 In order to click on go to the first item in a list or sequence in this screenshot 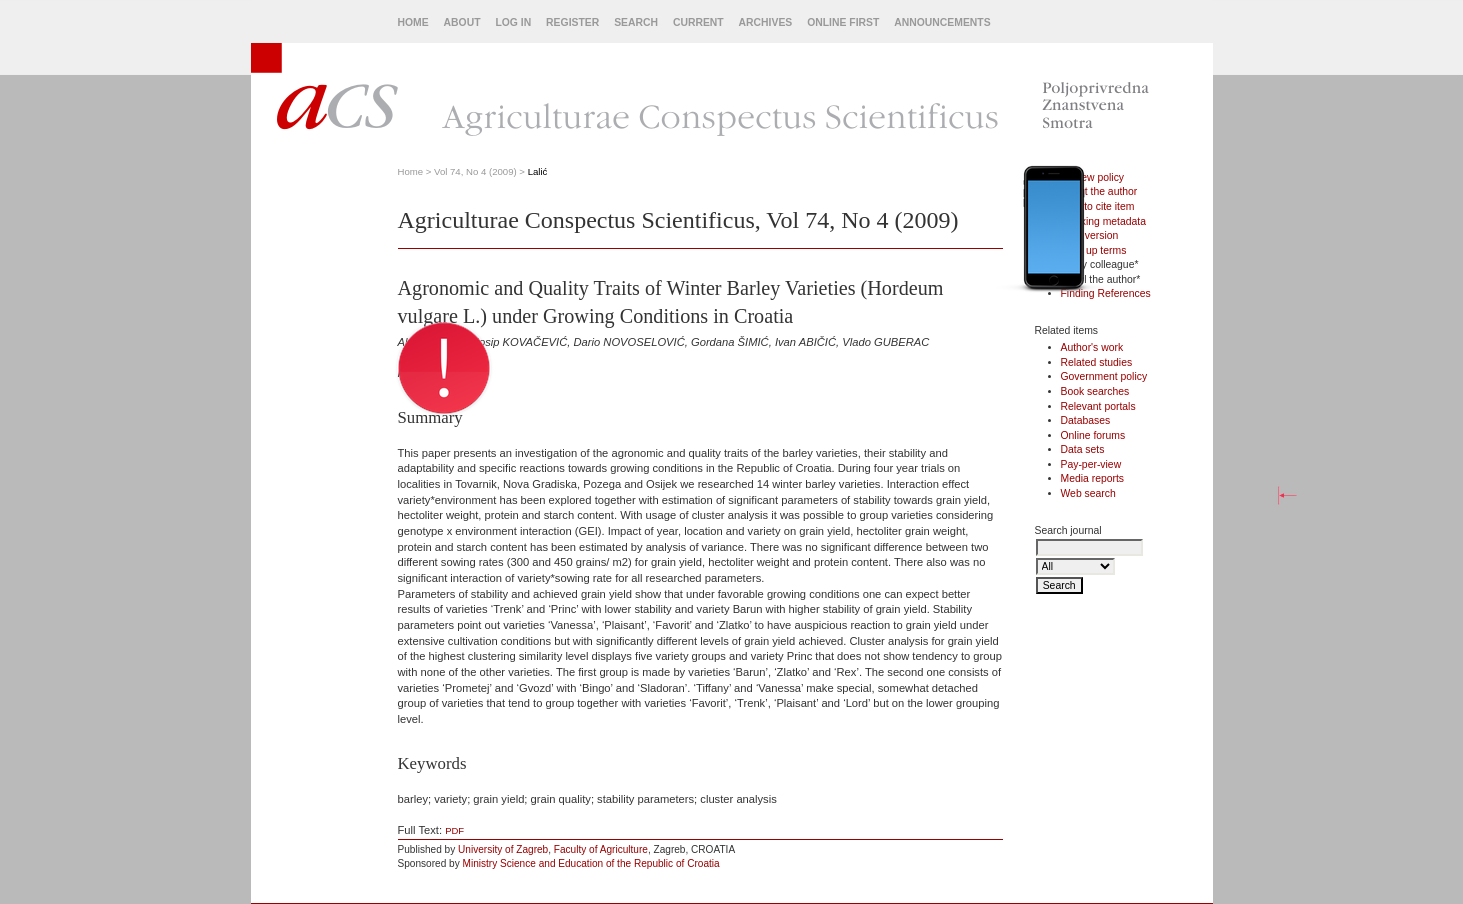, I will do `click(1287, 495)`.